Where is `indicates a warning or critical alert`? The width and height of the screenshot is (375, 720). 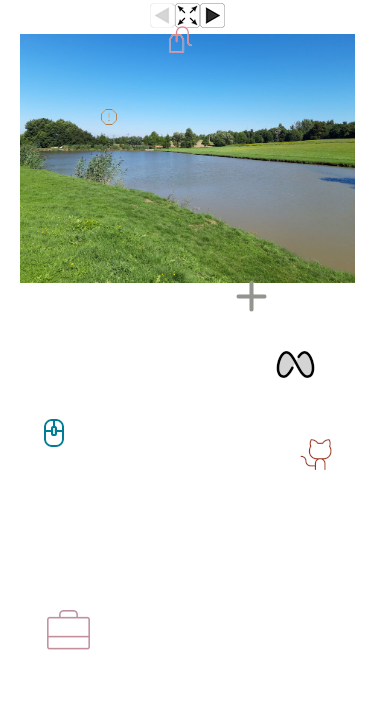
indicates a warning or critical alert is located at coordinates (109, 117).